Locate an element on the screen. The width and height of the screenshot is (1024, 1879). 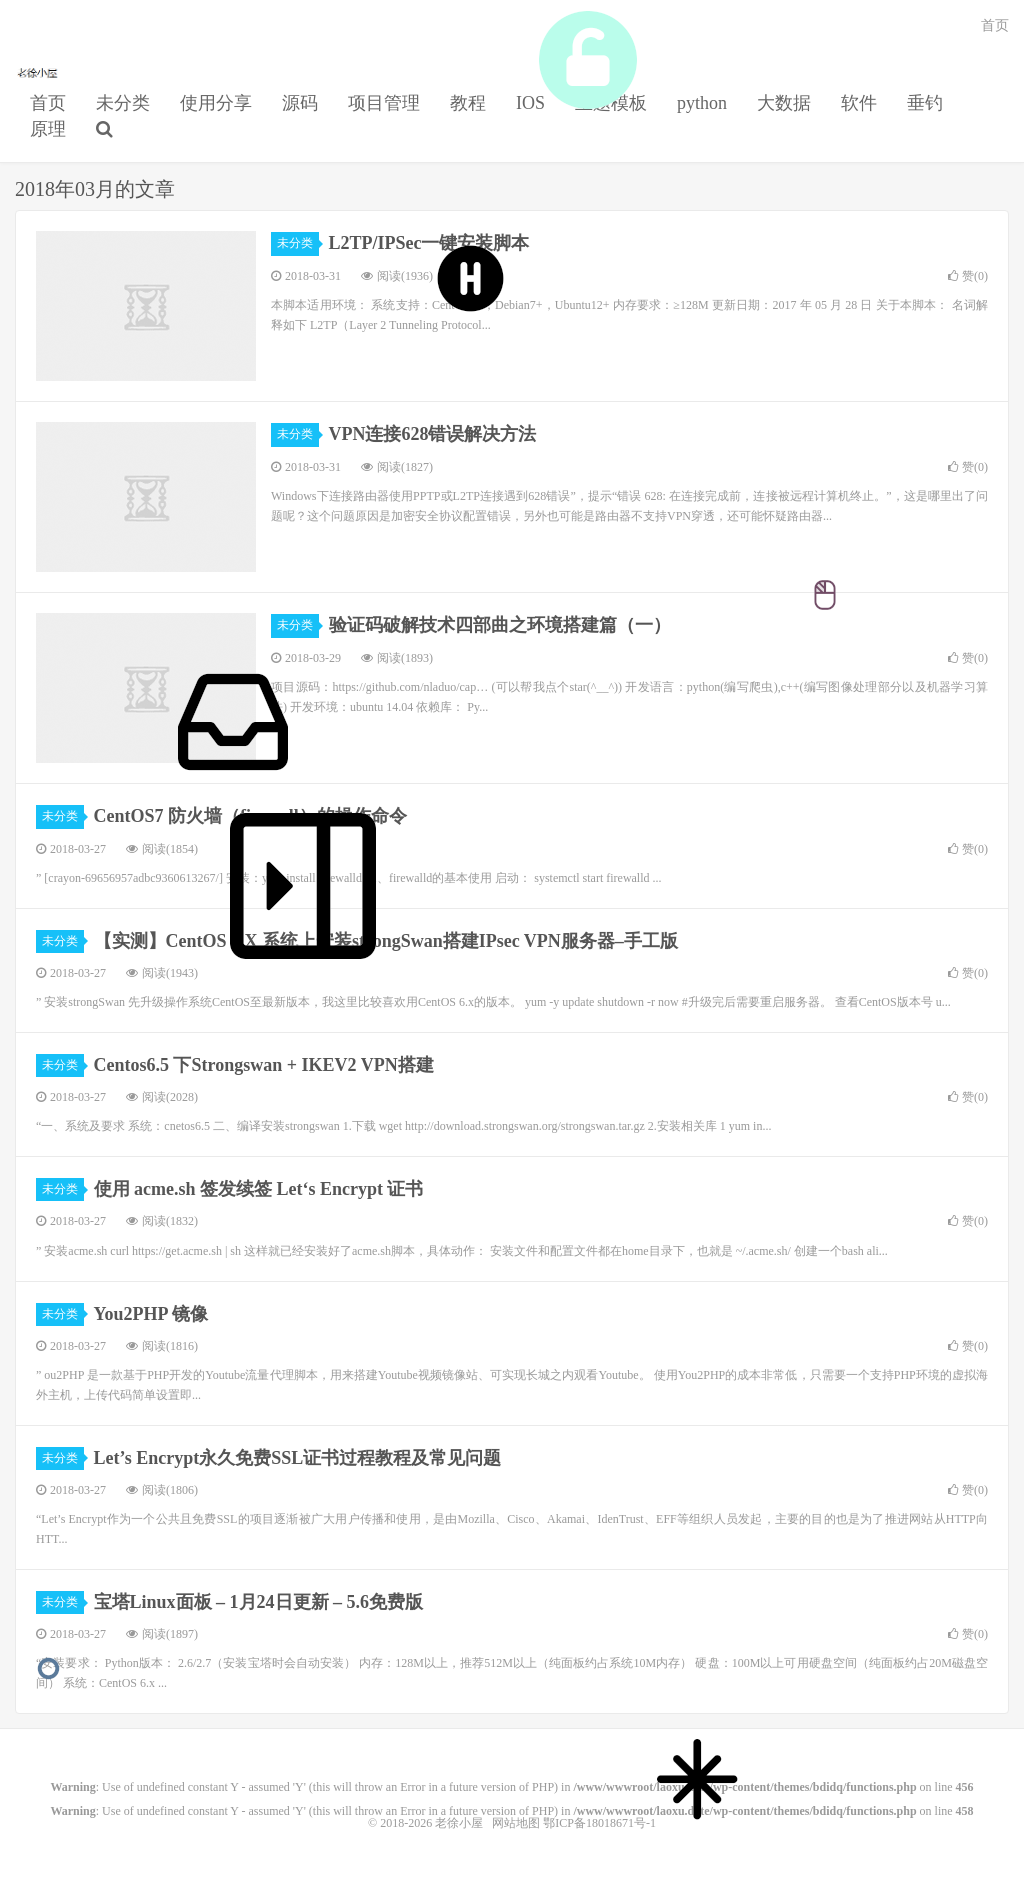
indicates an unread notification or new item is located at coordinates (48, 1668).